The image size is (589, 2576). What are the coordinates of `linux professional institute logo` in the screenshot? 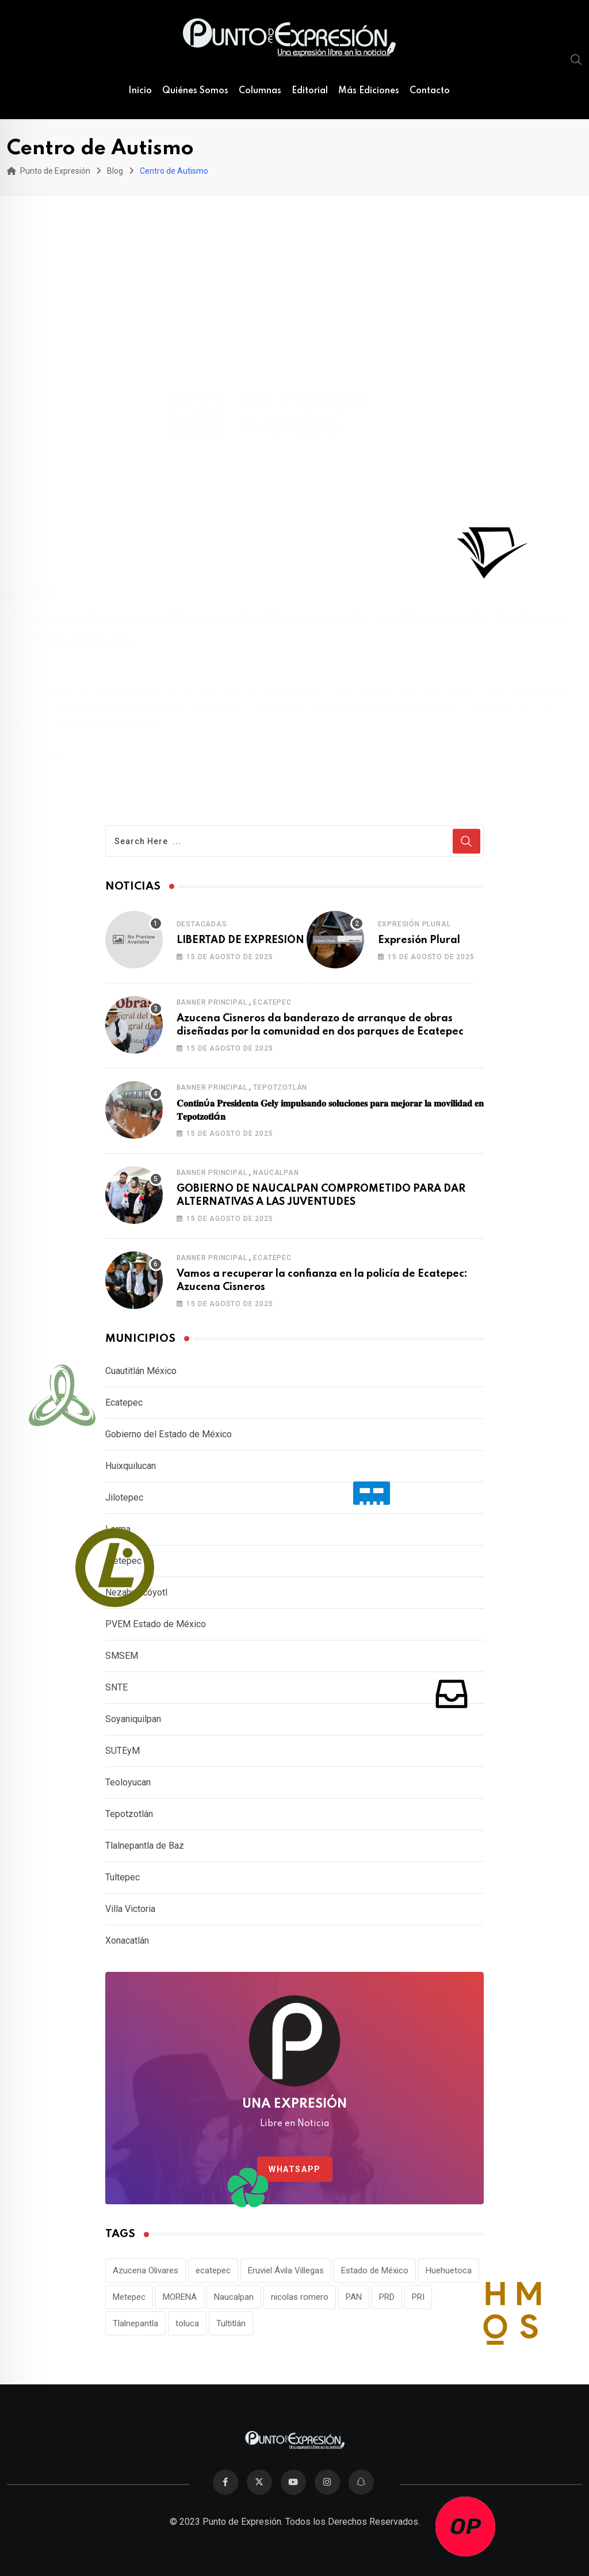 It's located at (114, 1567).